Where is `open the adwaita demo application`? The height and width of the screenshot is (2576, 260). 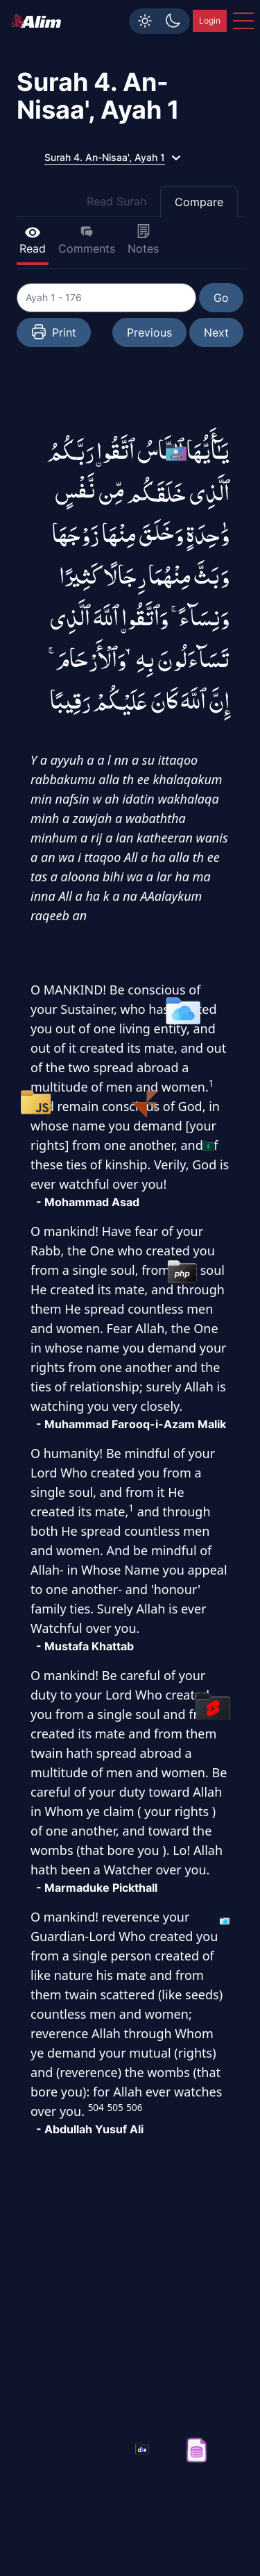
open the adwaita demo application is located at coordinates (145, 1104).